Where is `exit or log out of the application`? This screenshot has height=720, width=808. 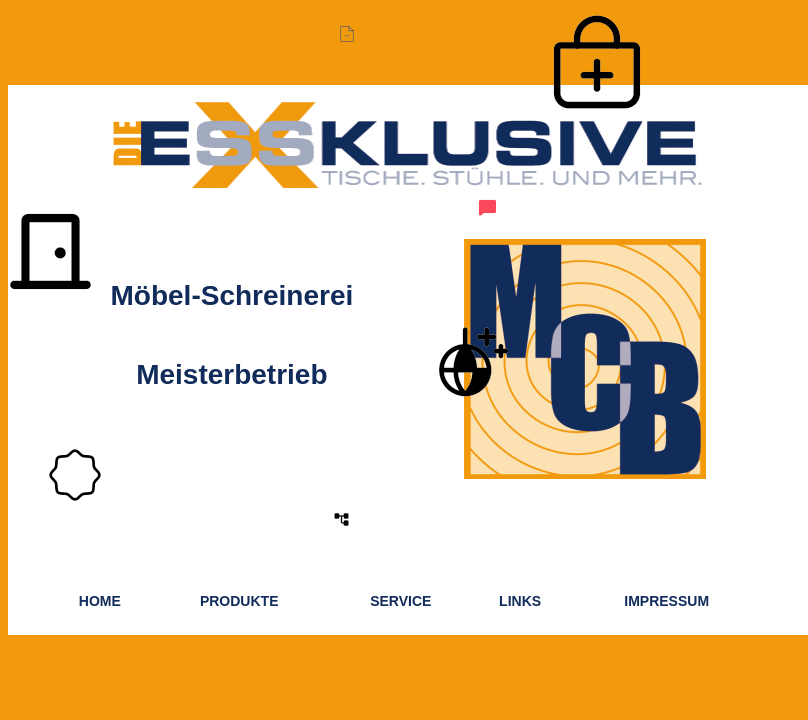
exit or log out of the application is located at coordinates (50, 251).